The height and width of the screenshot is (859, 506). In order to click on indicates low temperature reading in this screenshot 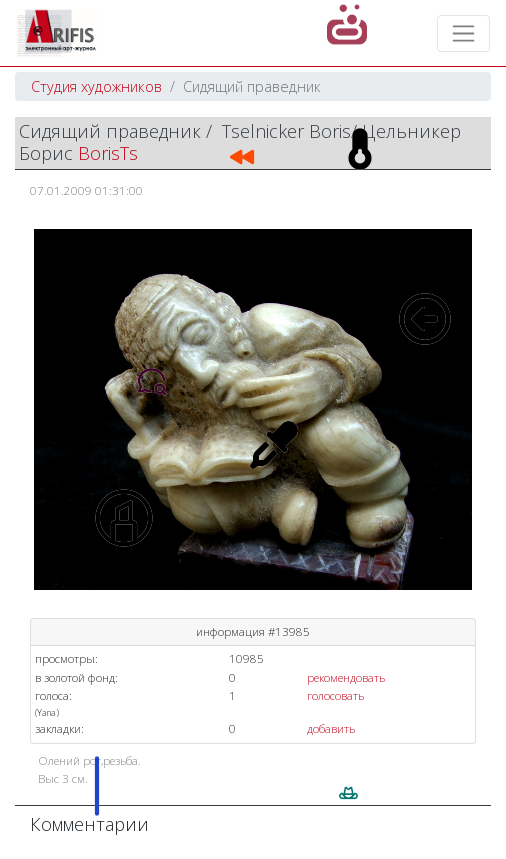, I will do `click(360, 149)`.